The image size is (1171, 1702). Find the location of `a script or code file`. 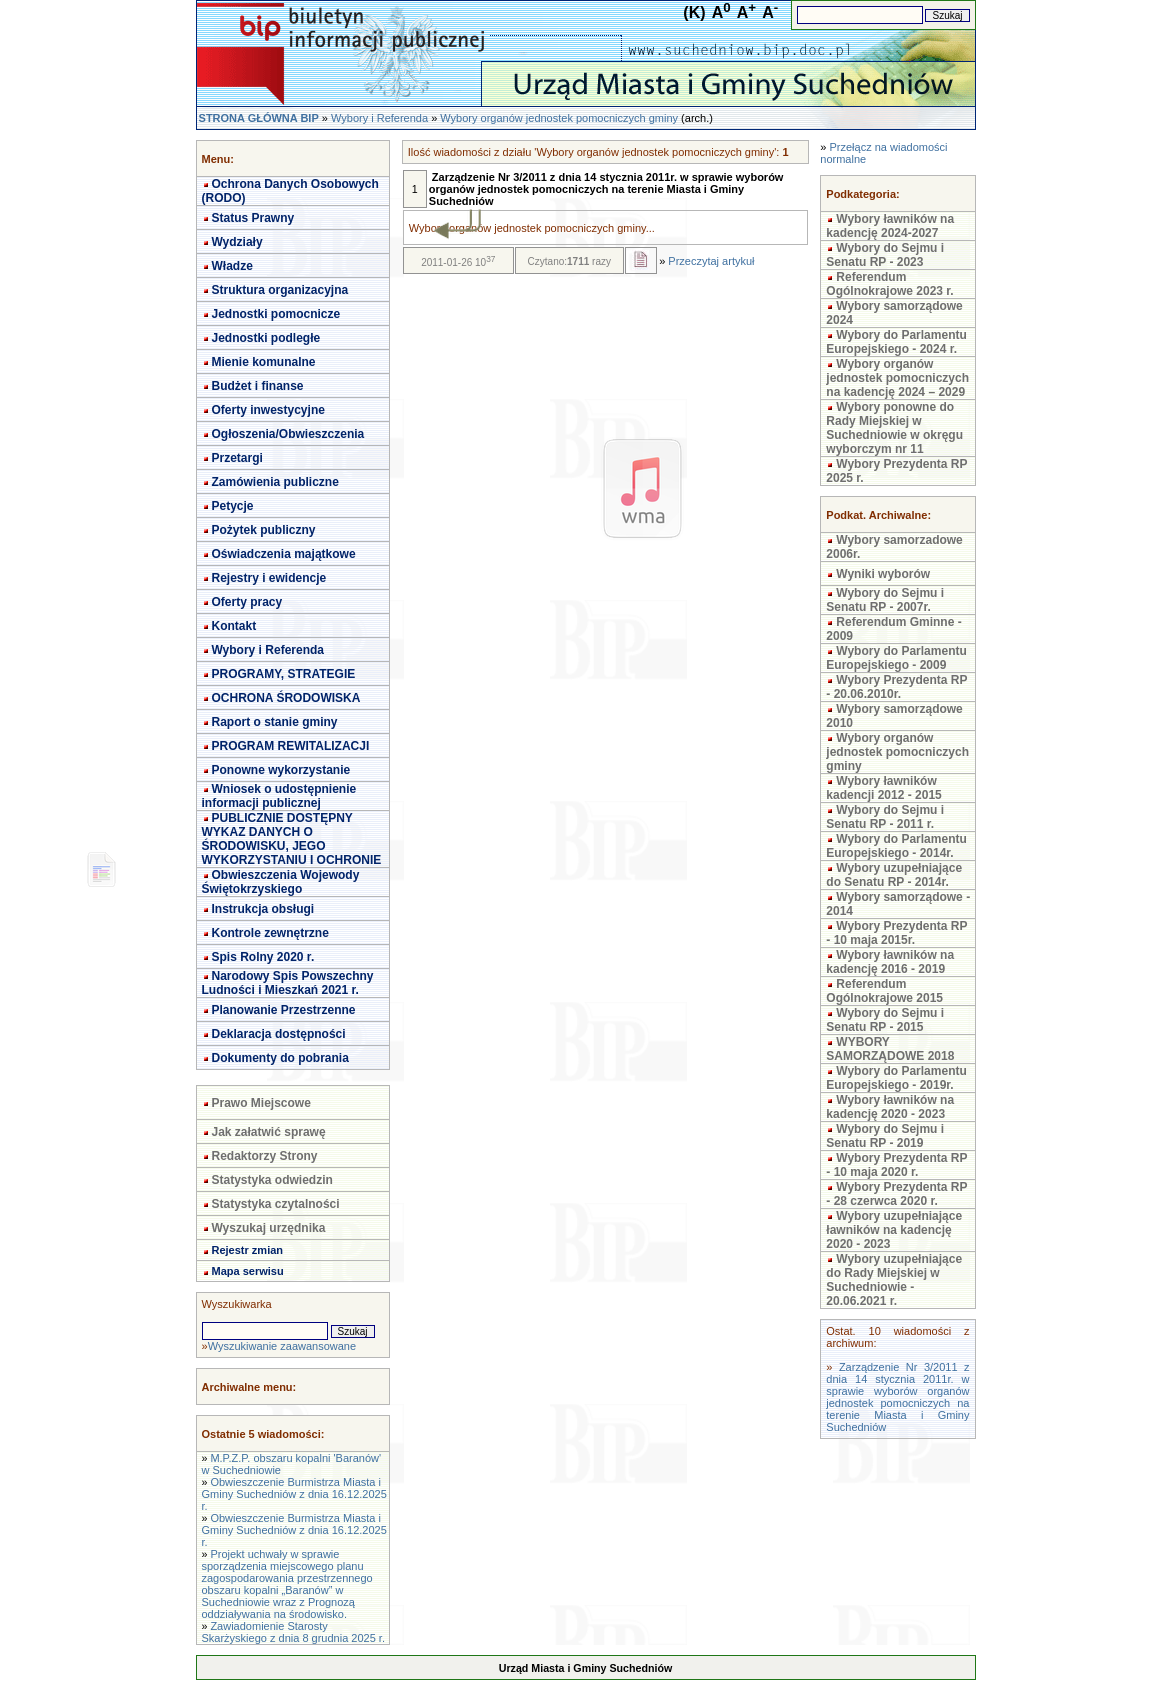

a script or code file is located at coordinates (101, 869).